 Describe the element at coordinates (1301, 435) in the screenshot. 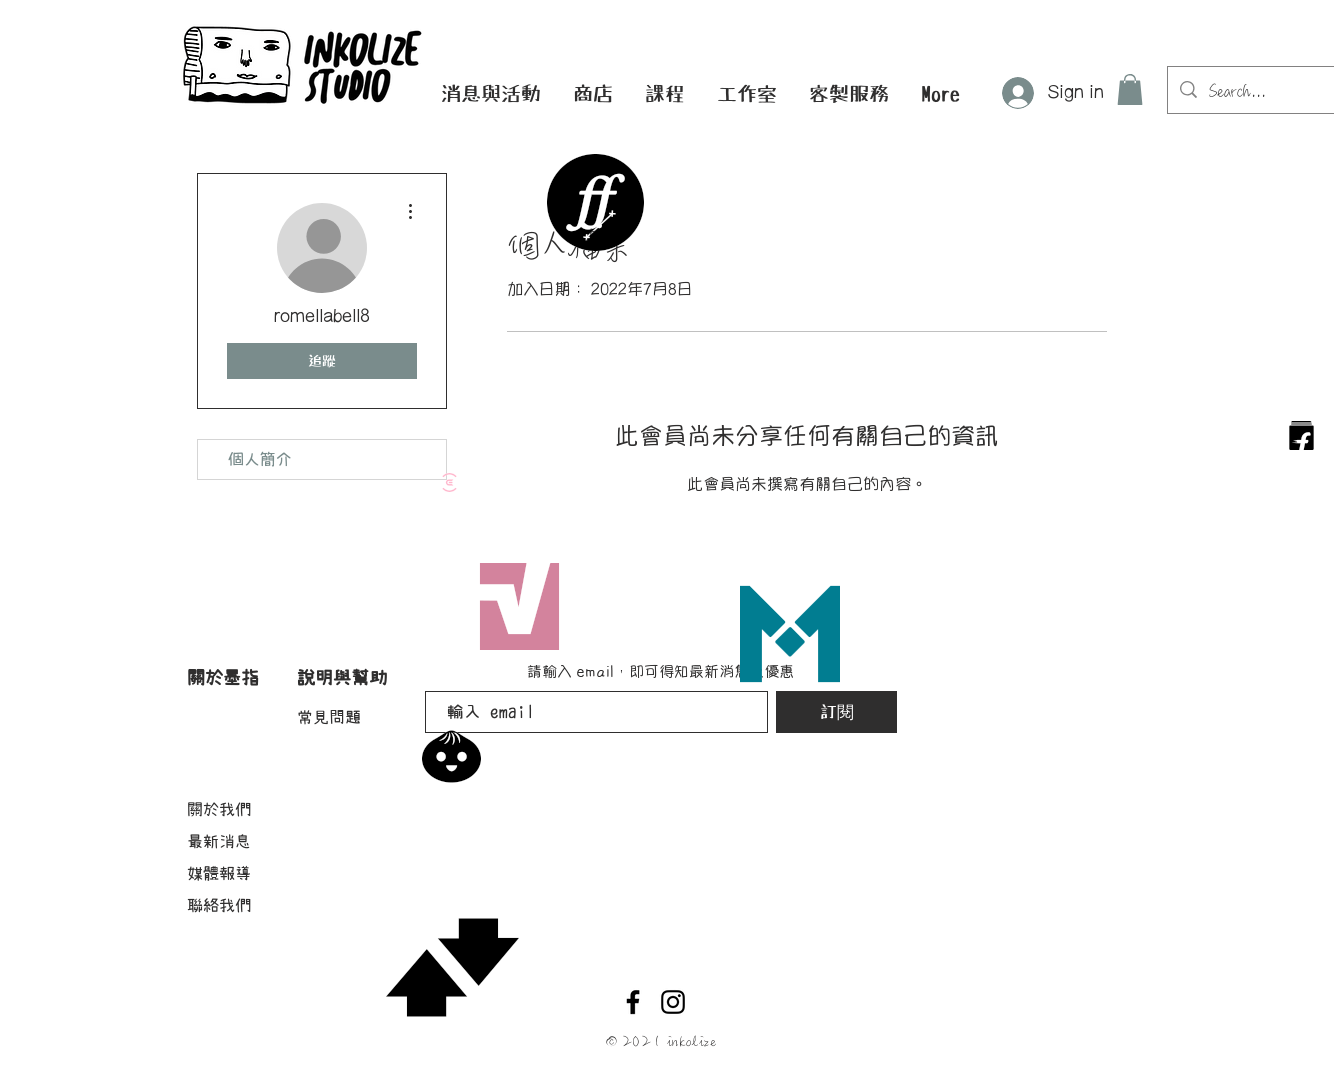

I see `open the Flipkart shopping app` at that location.